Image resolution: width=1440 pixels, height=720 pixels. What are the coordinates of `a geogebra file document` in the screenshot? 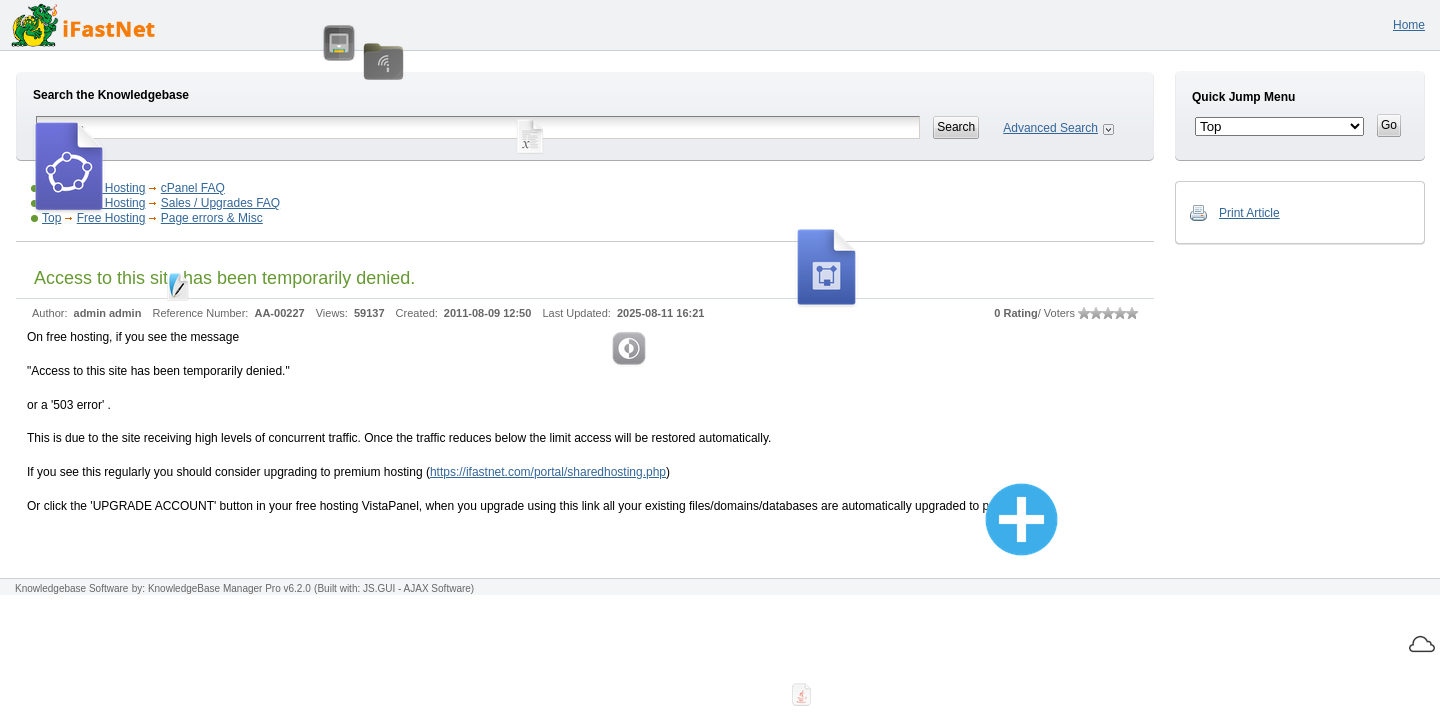 It's located at (69, 168).